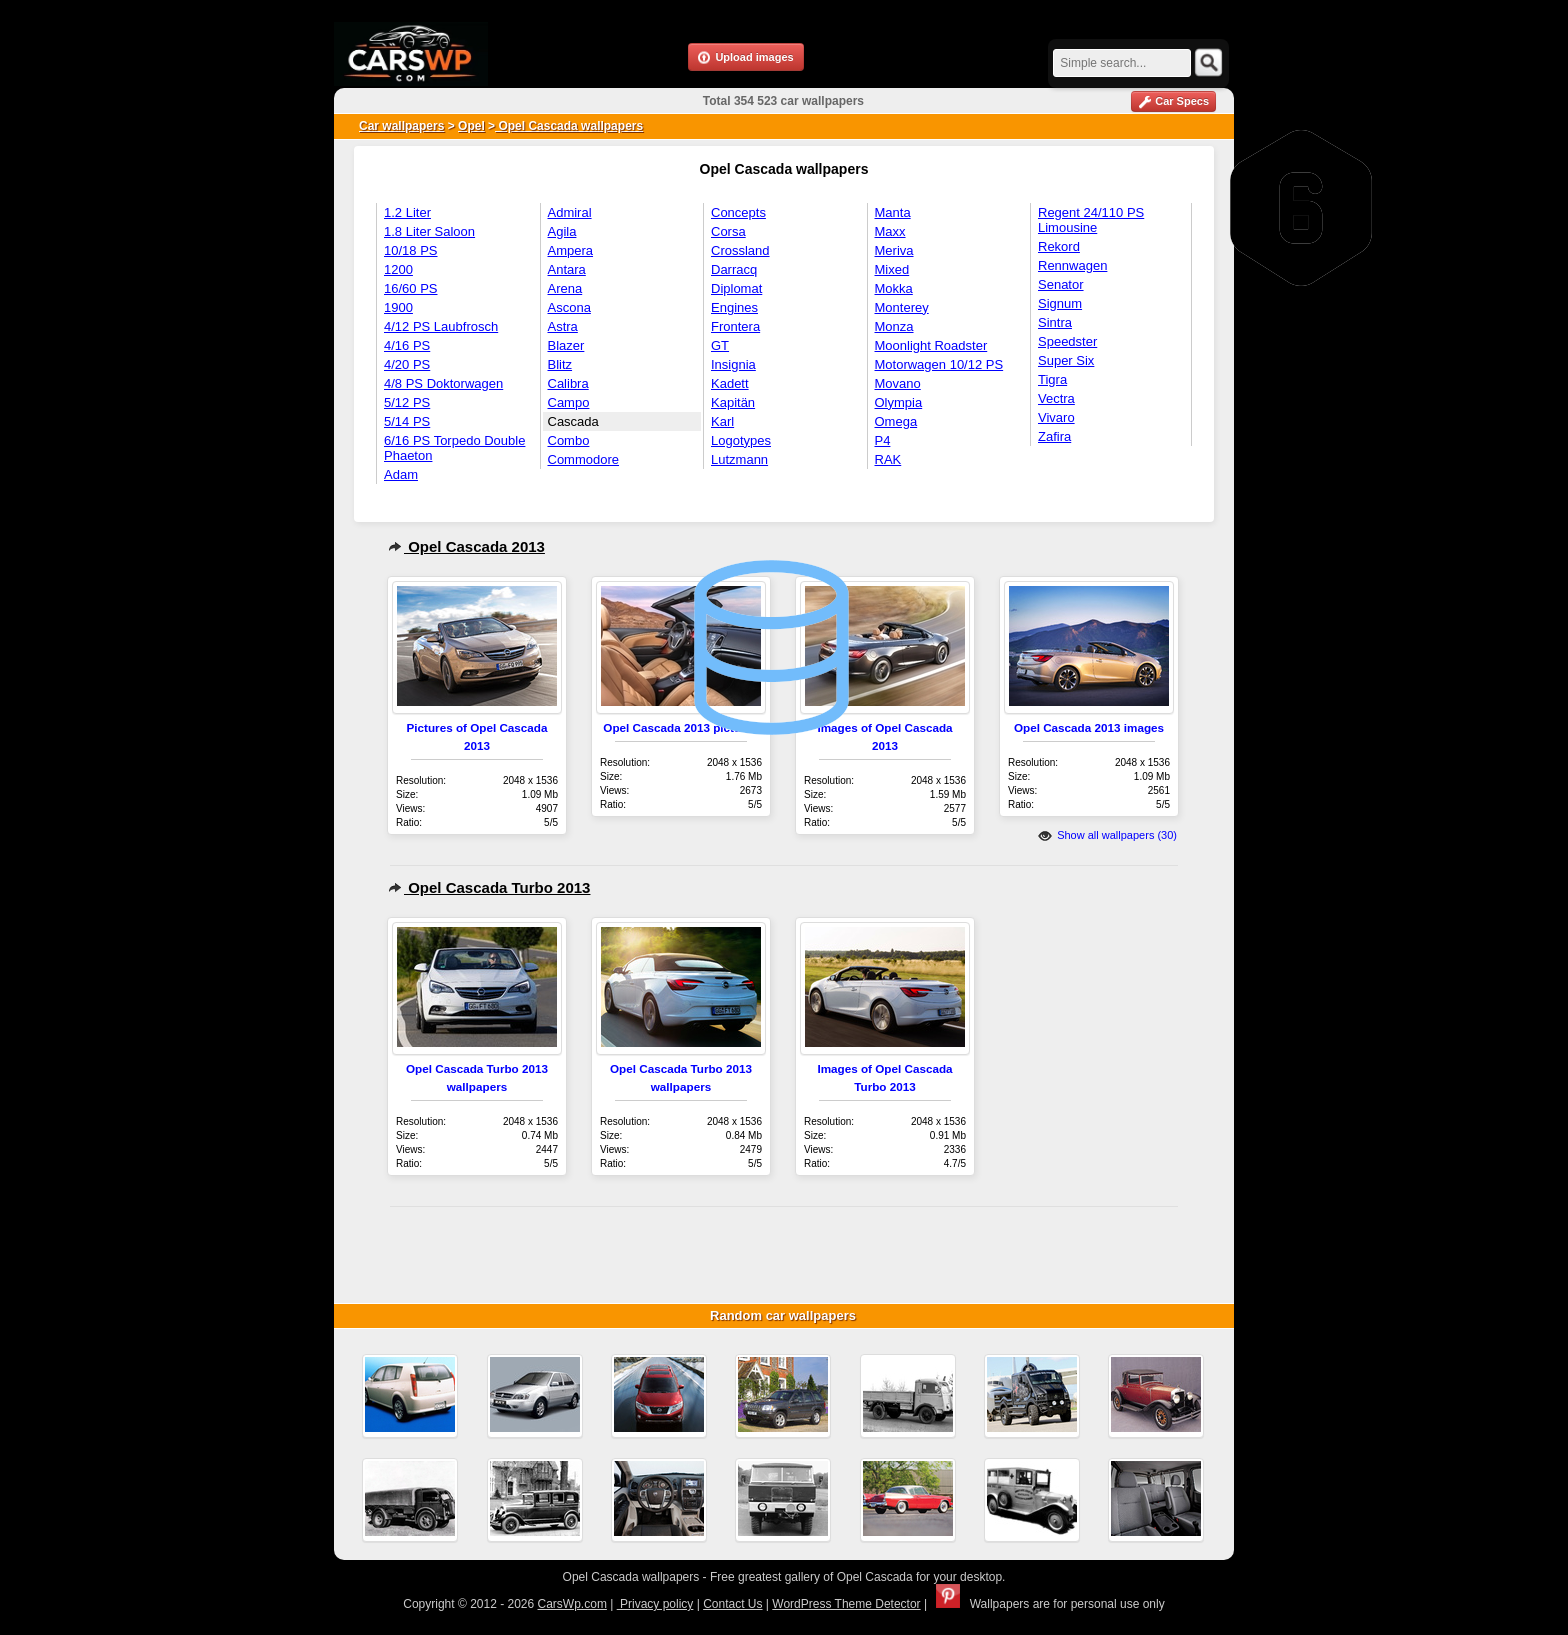  What do you see at coordinates (1301, 208) in the screenshot?
I see `indicates step 6 in a multi-step process` at bounding box center [1301, 208].